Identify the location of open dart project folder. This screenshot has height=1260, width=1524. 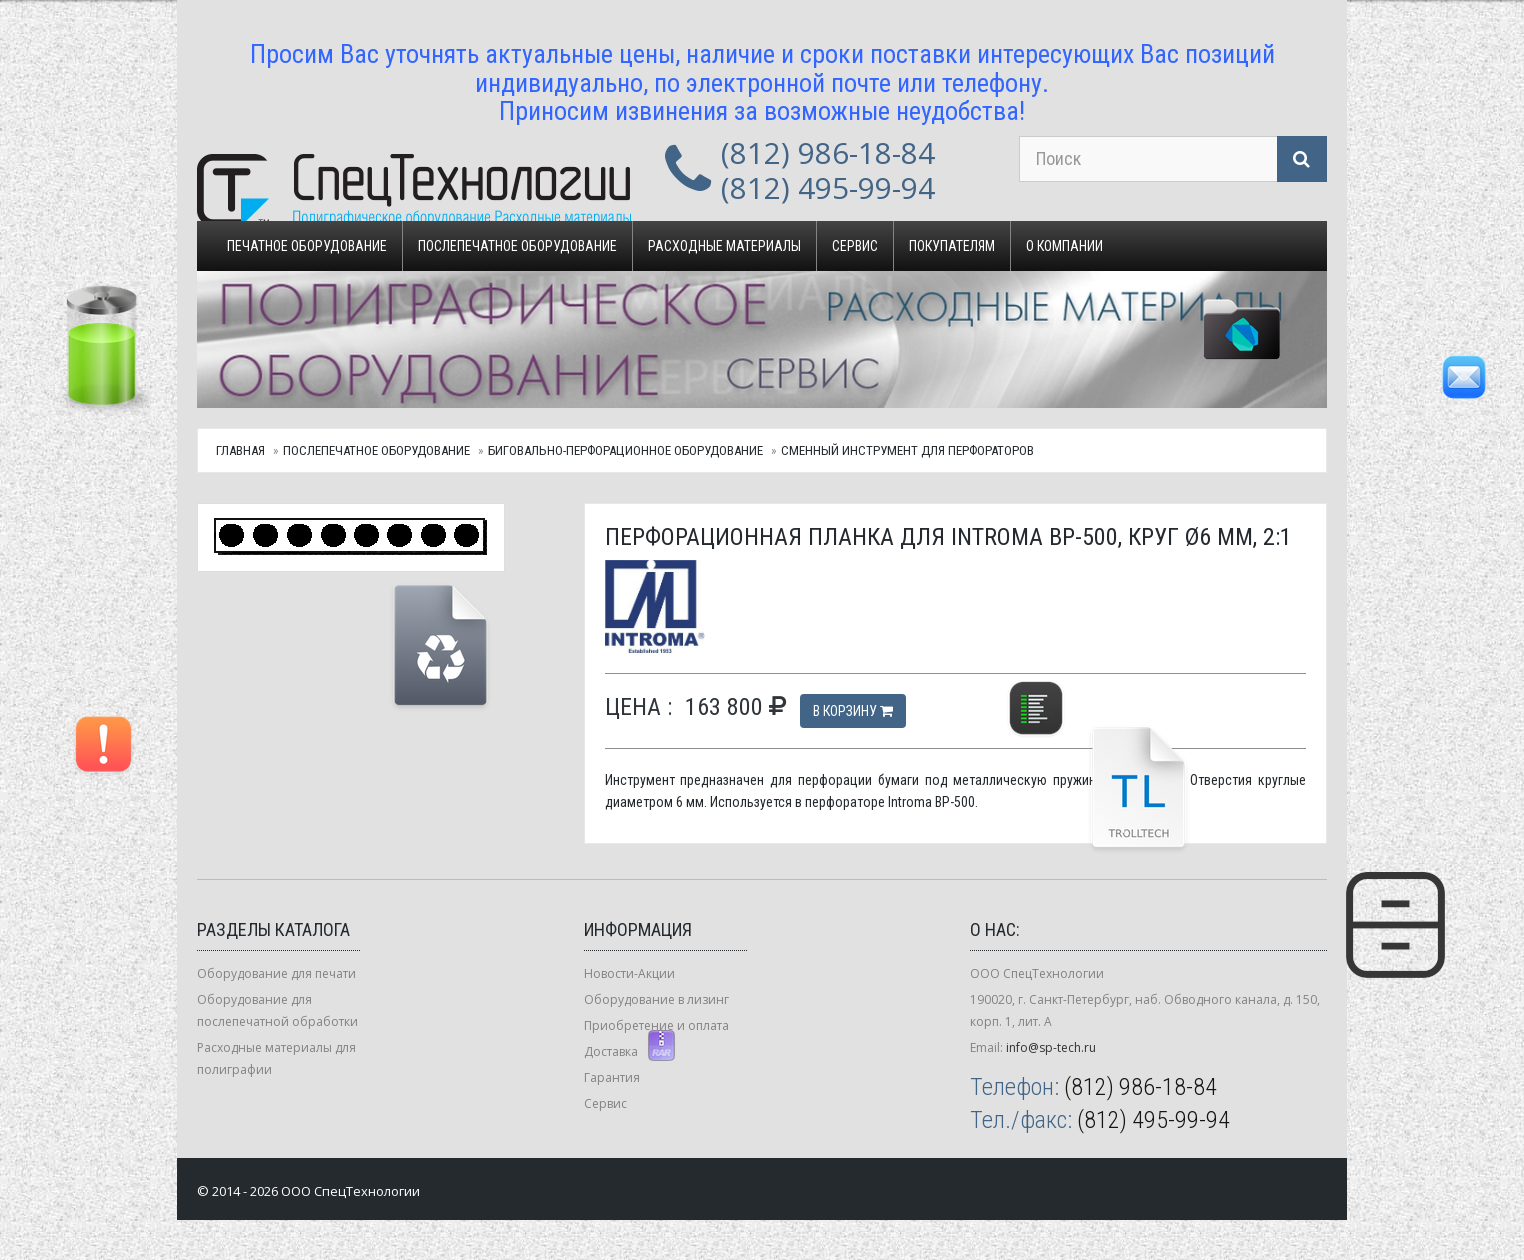
(1241, 331).